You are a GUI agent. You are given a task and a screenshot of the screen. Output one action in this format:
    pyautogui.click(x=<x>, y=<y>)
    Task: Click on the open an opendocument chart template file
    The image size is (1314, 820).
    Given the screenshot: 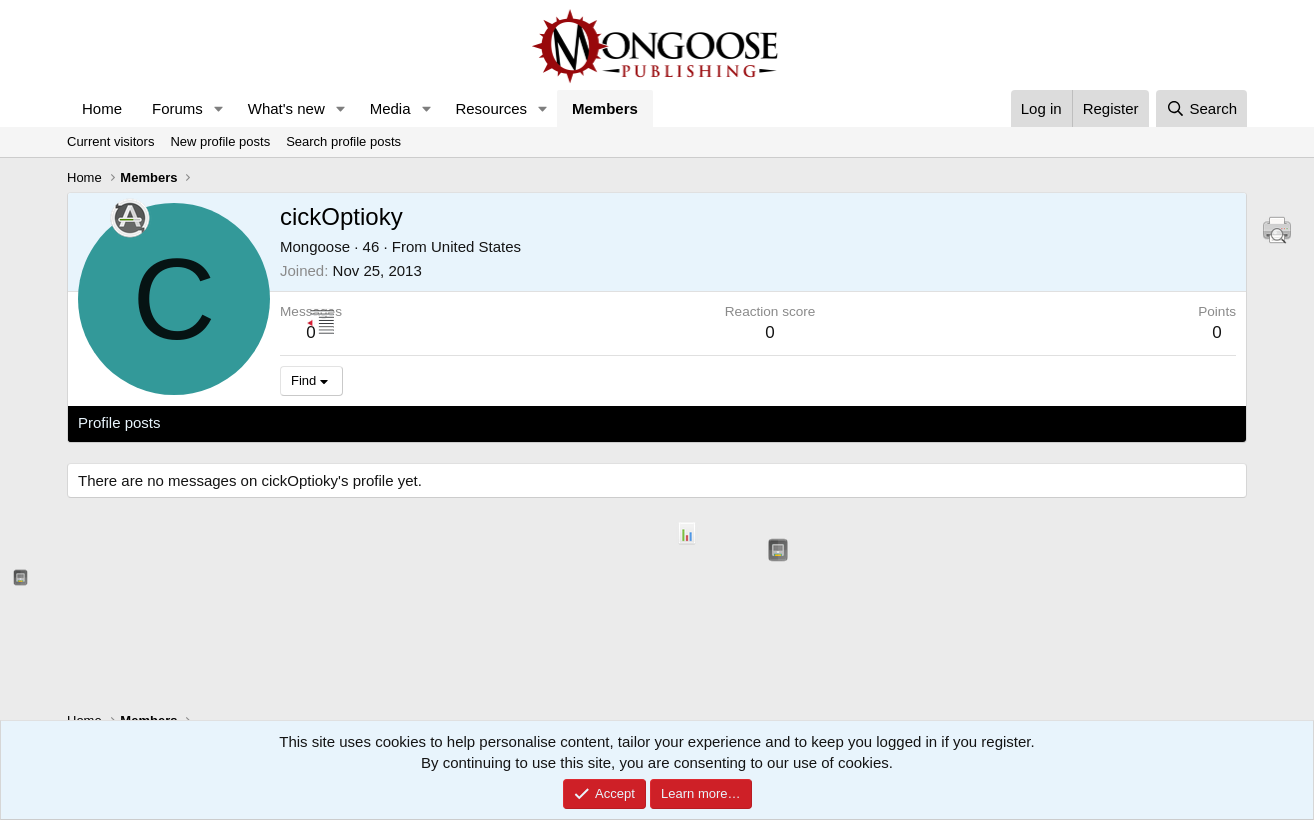 What is the action you would take?
    pyautogui.click(x=687, y=533)
    